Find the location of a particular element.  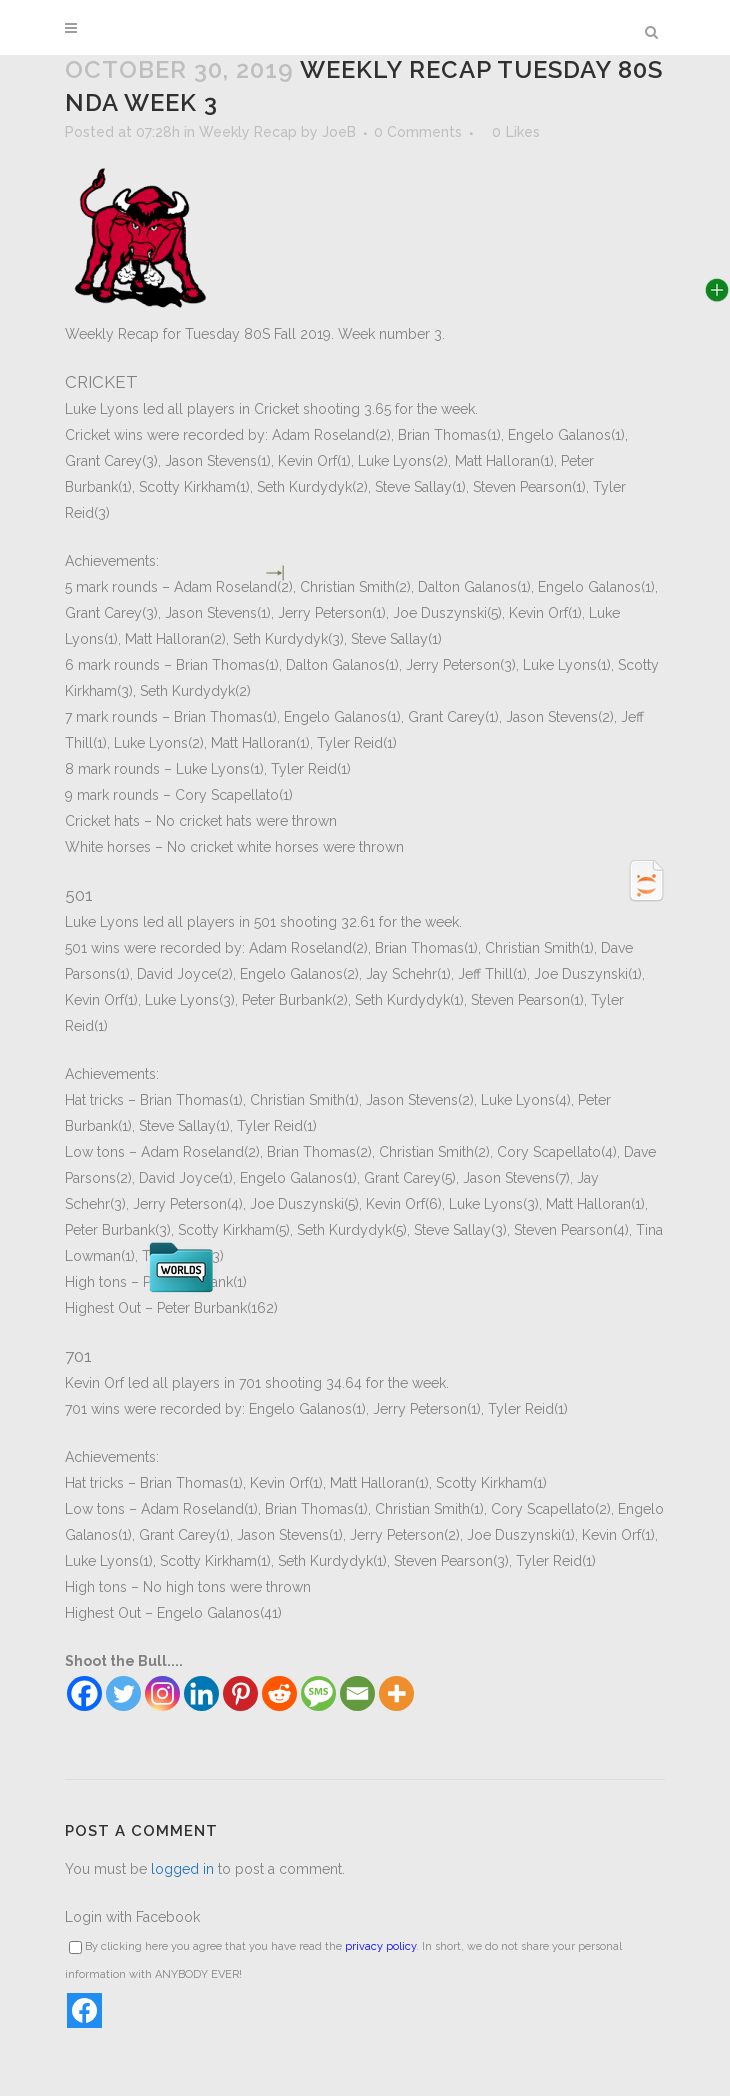

add a new item or file is located at coordinates (717, 290).